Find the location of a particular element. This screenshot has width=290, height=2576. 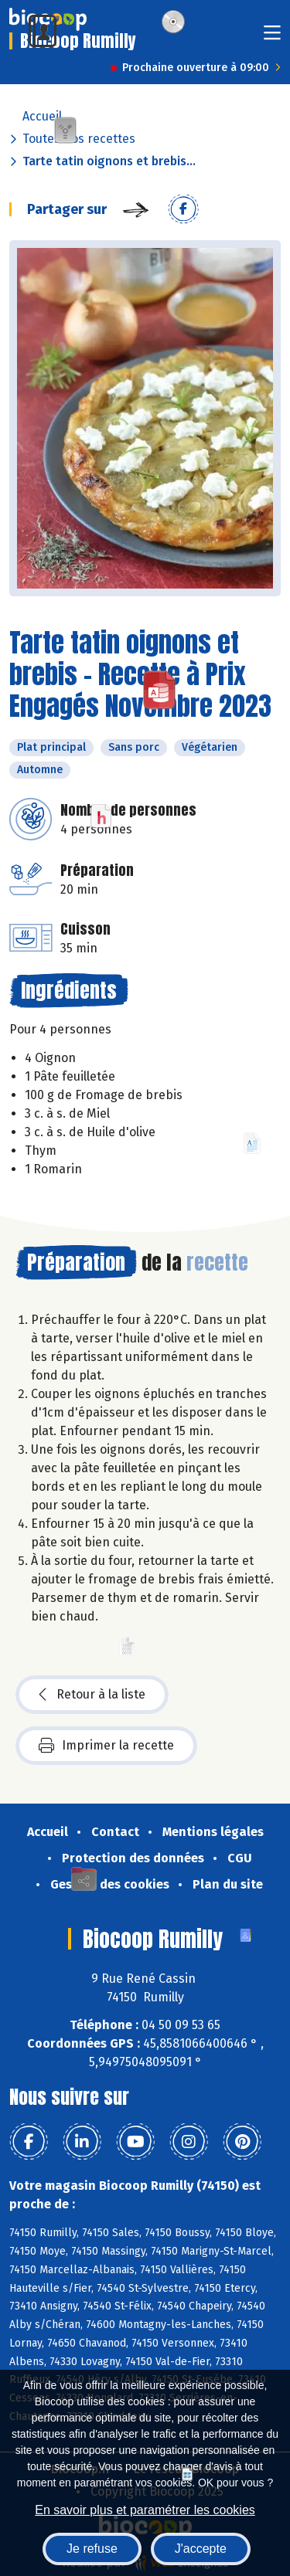

open an opendocument master document file is located at coordinates (187, 2474).